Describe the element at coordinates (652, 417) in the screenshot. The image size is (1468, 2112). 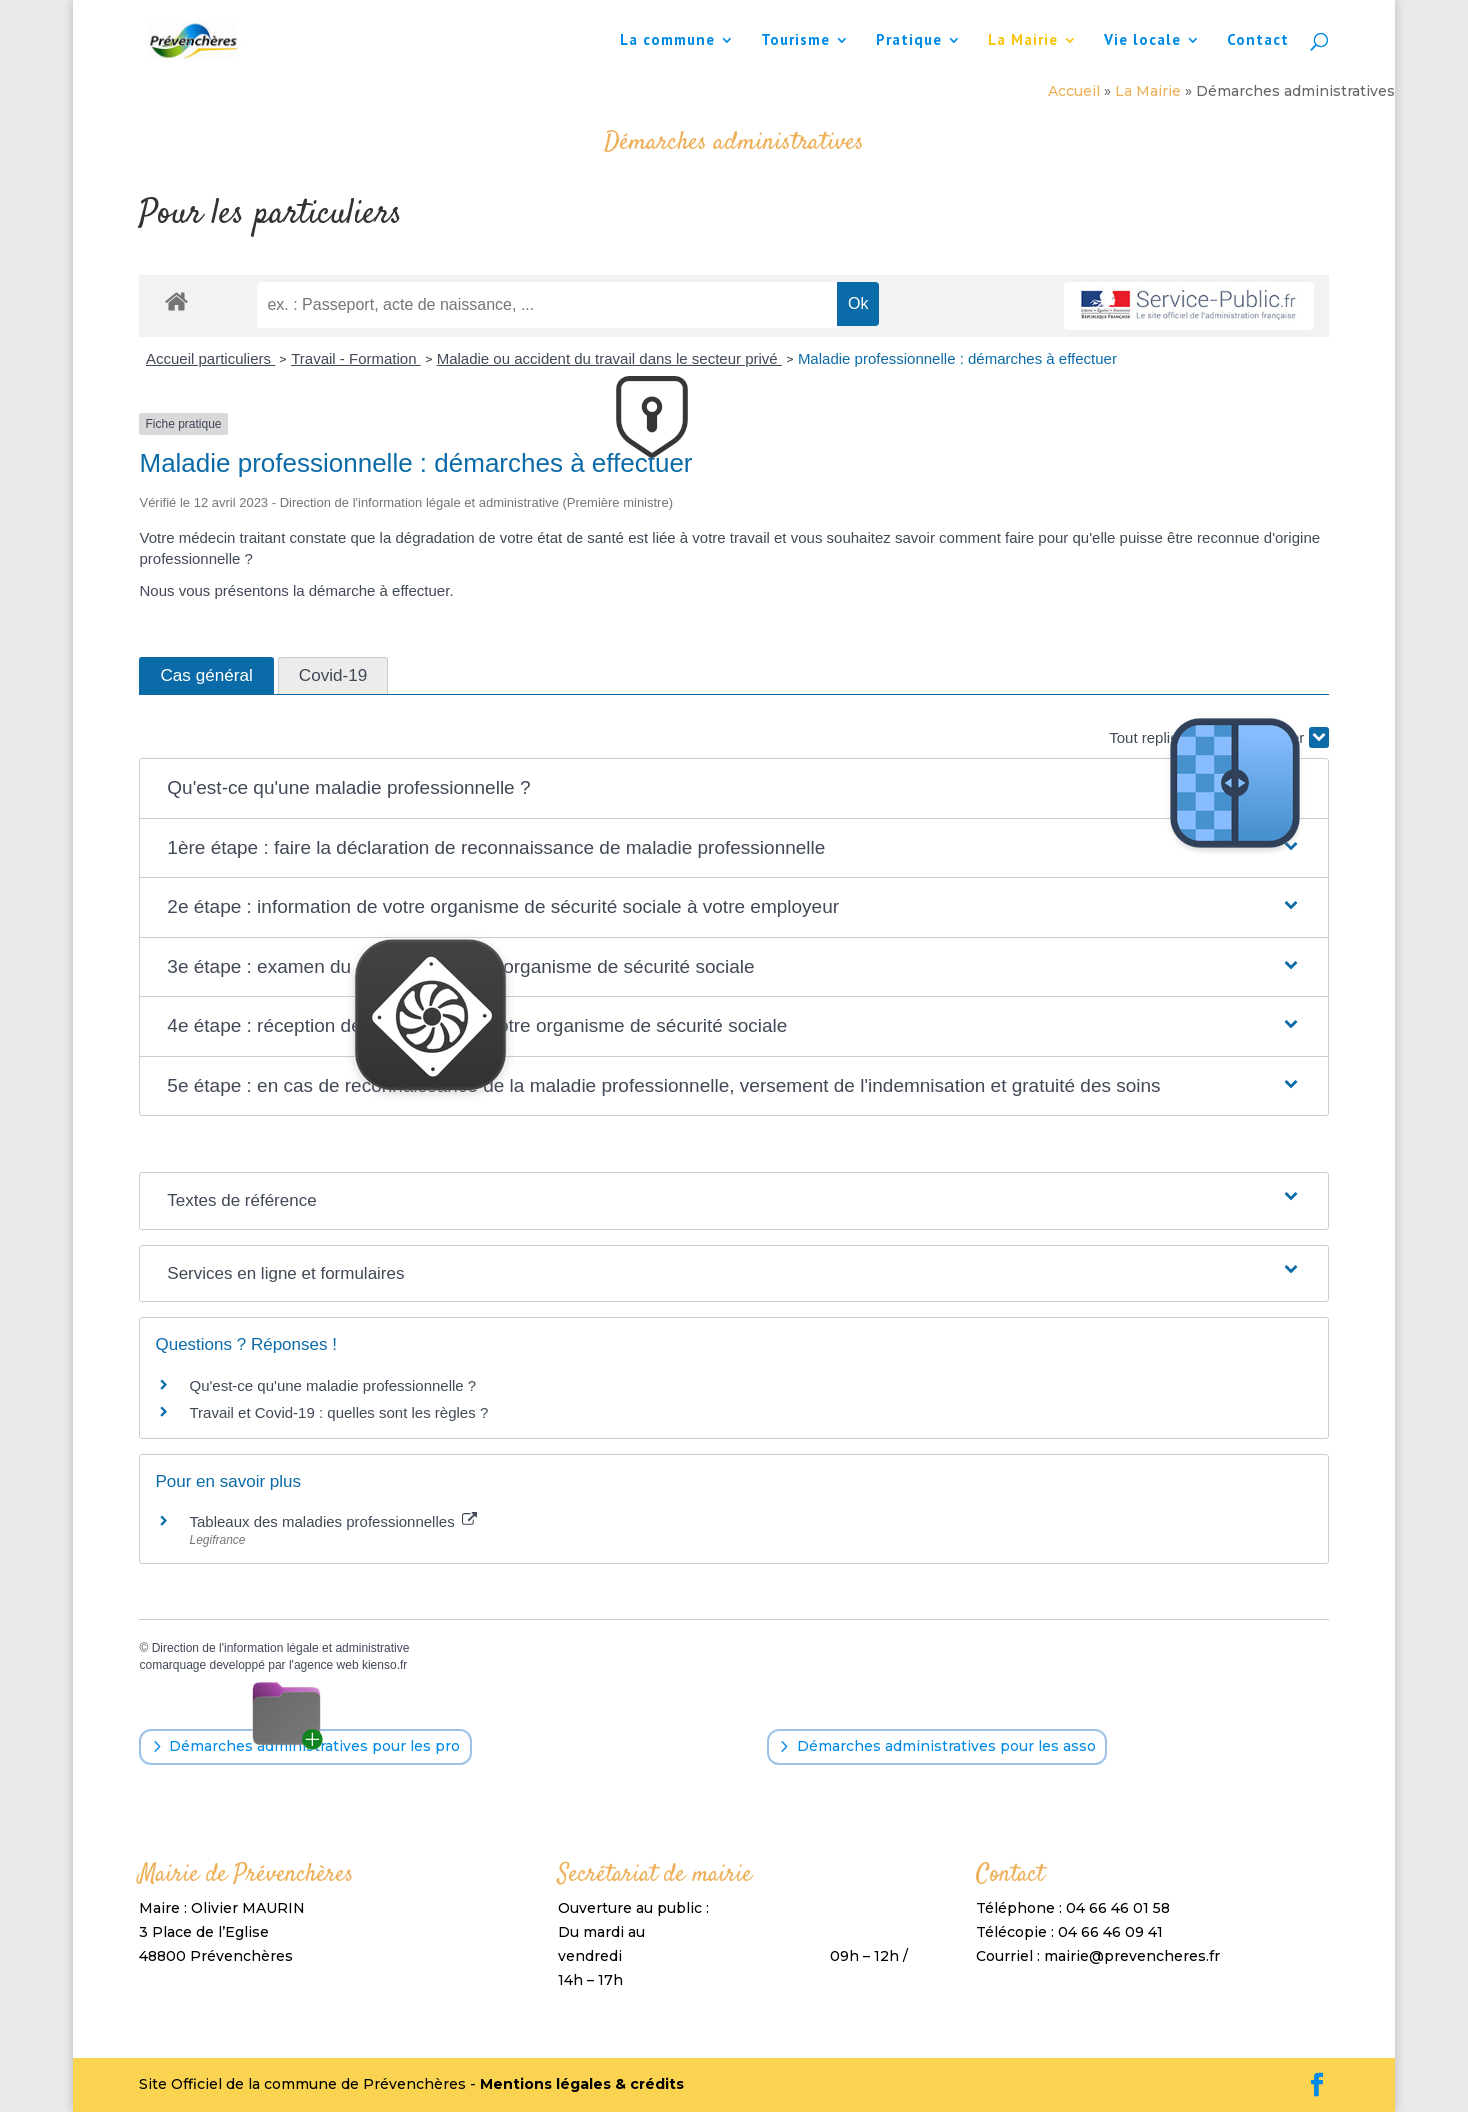
I see `access device security settings` at that location.